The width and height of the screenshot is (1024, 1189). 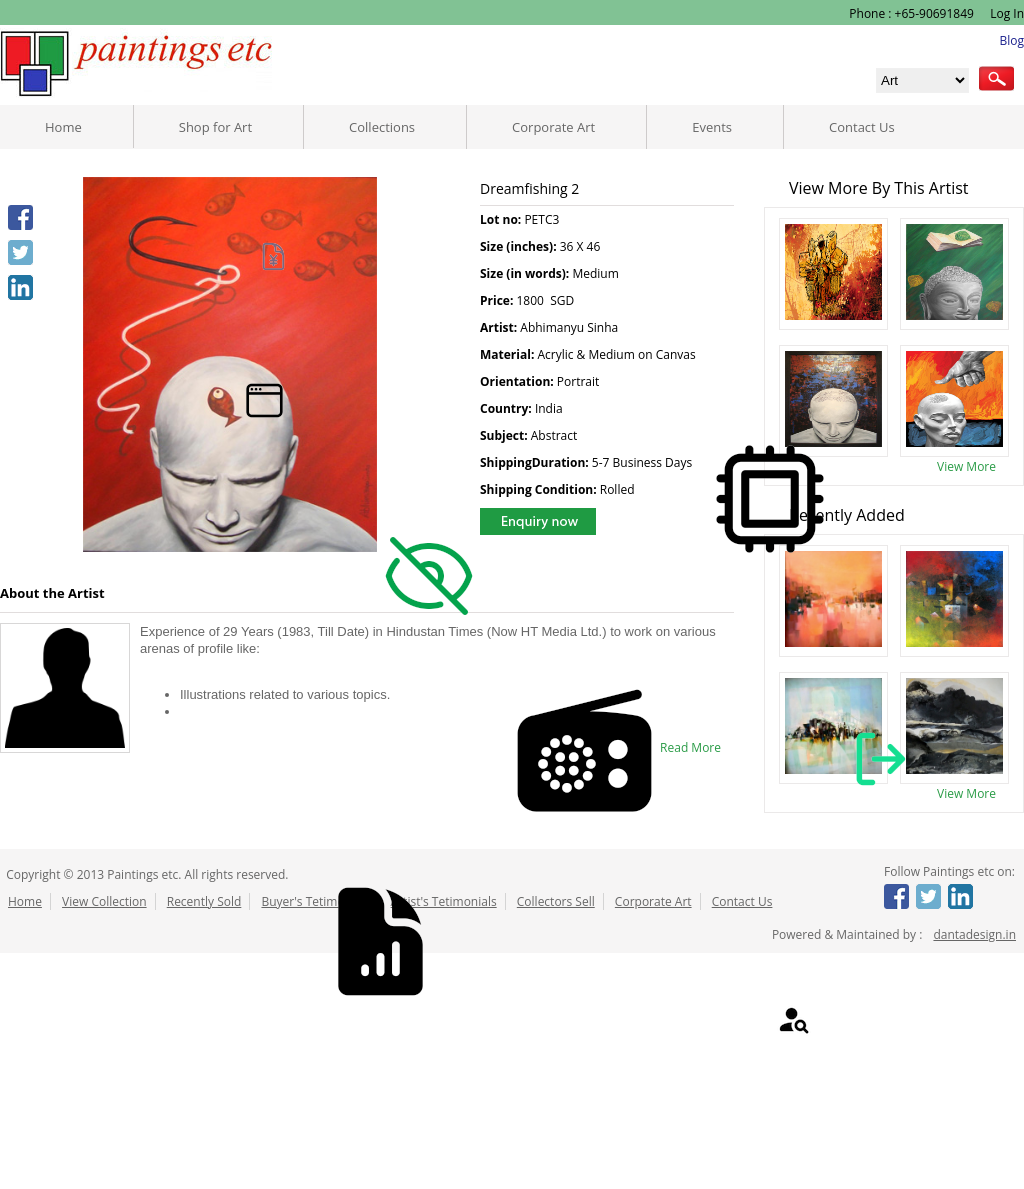 What do you see at coordinates (584, 749) in the screenshot?
I see `open radio or audio streaming` at bounding box center [584, 749].